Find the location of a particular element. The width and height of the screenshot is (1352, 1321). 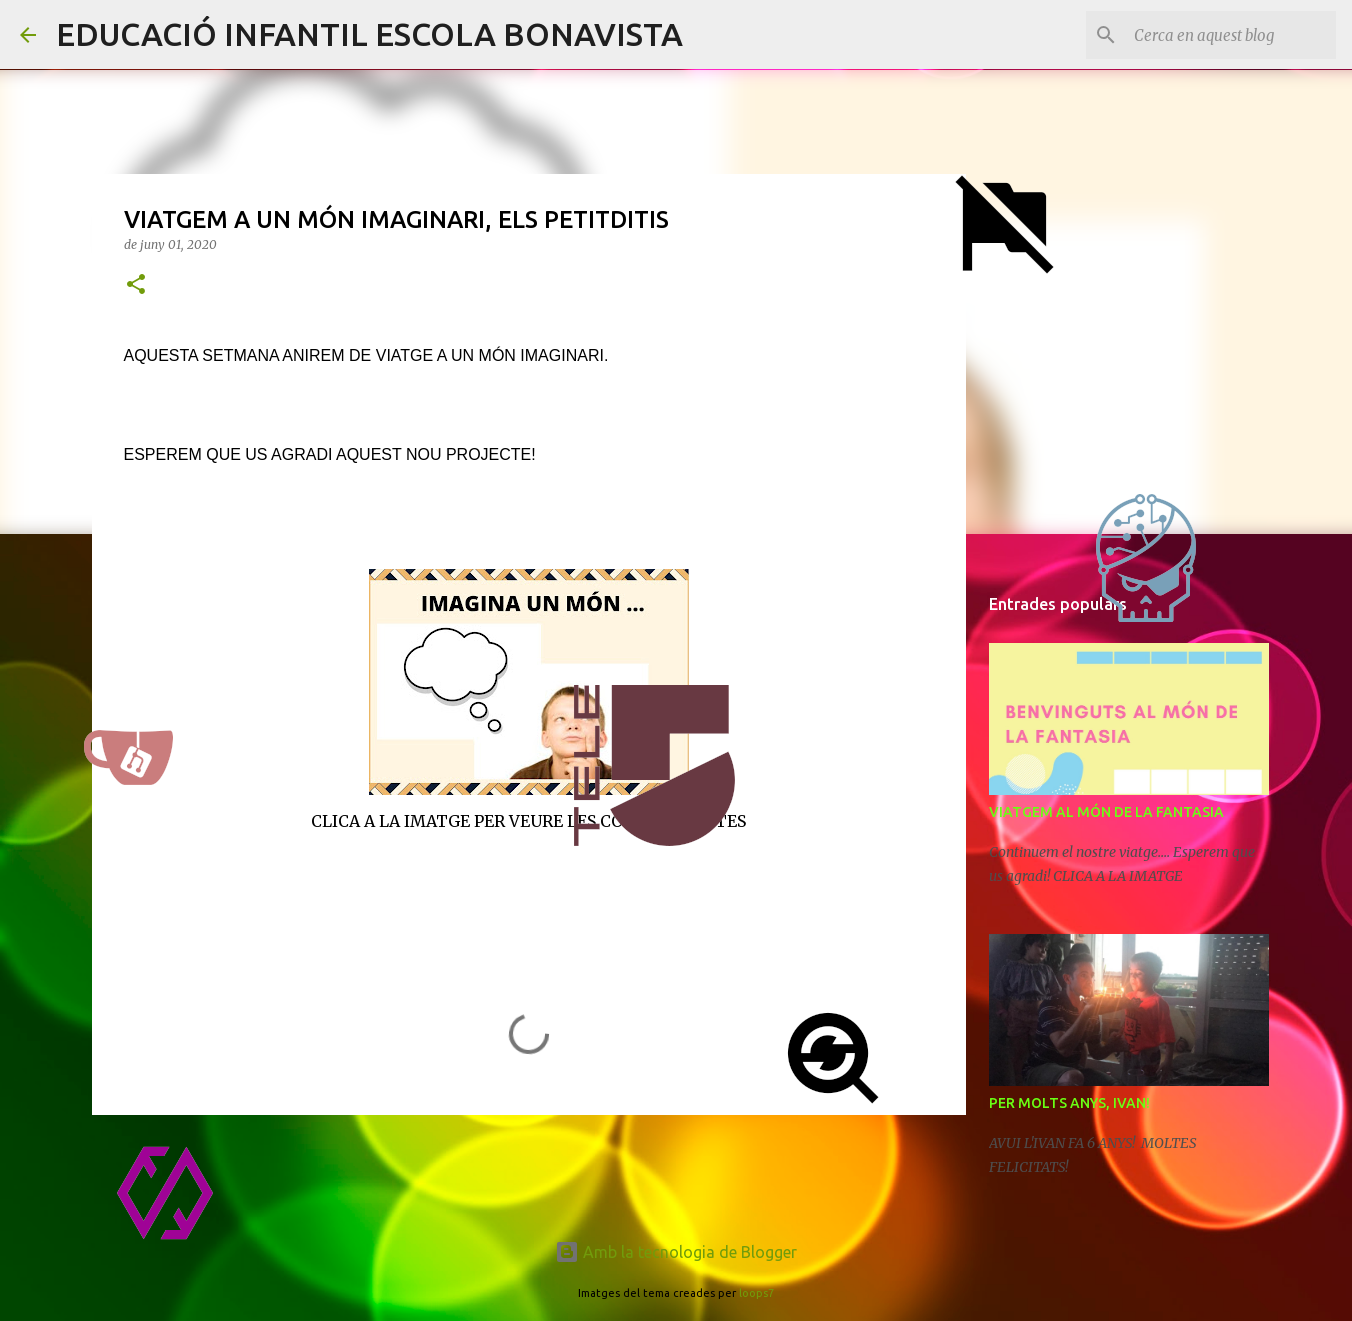

remove flag or marker is located at coordinates (1004, 224).